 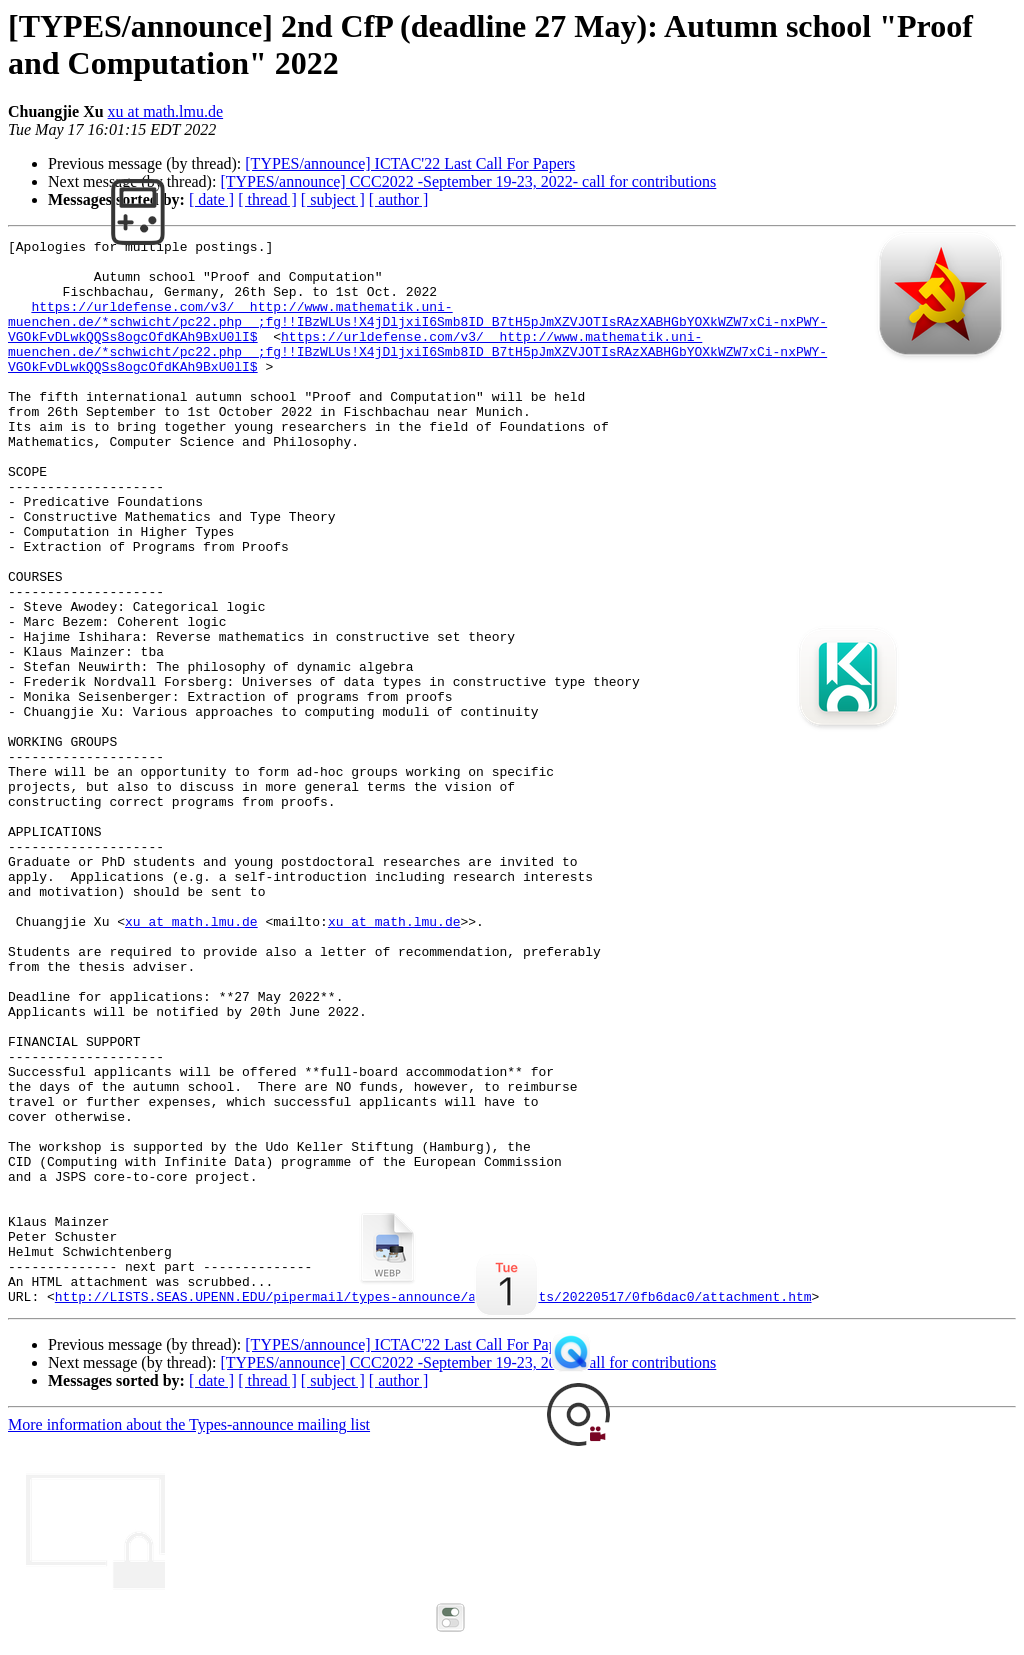 I want to click on open the calendar app, so click(x=506, y=1284).